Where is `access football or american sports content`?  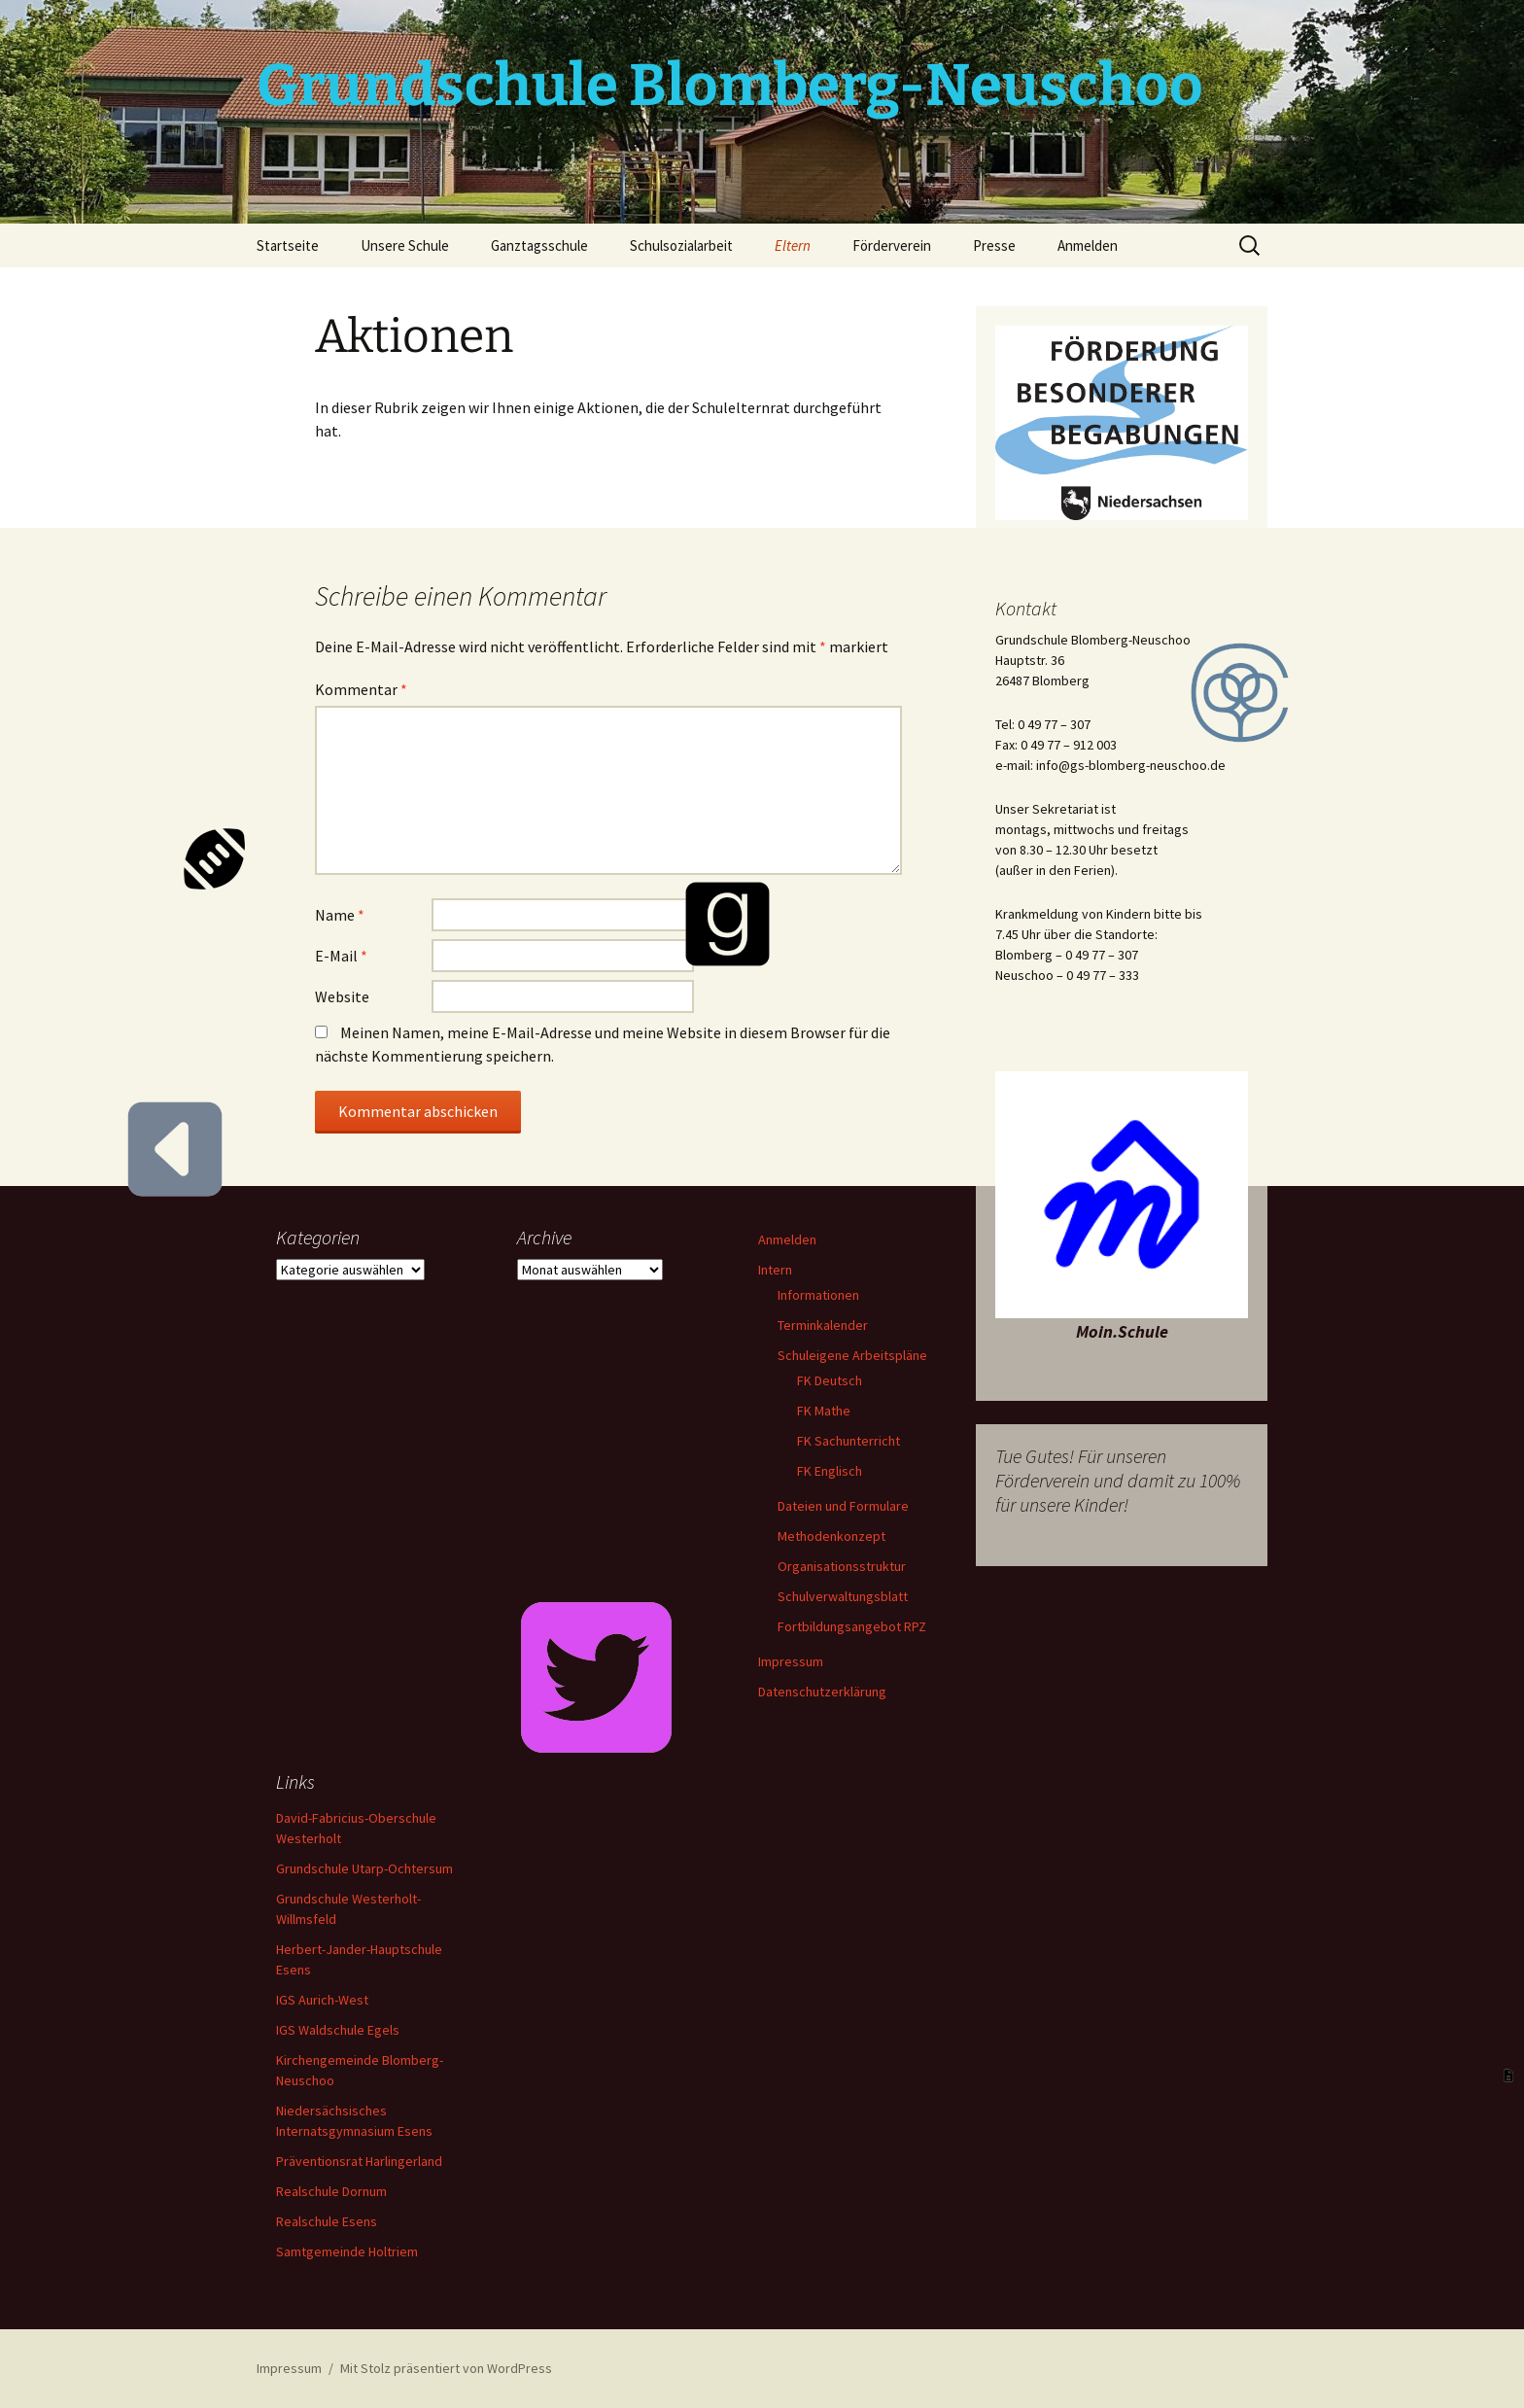 access football or american sports content is located at coordinates (214, 858).